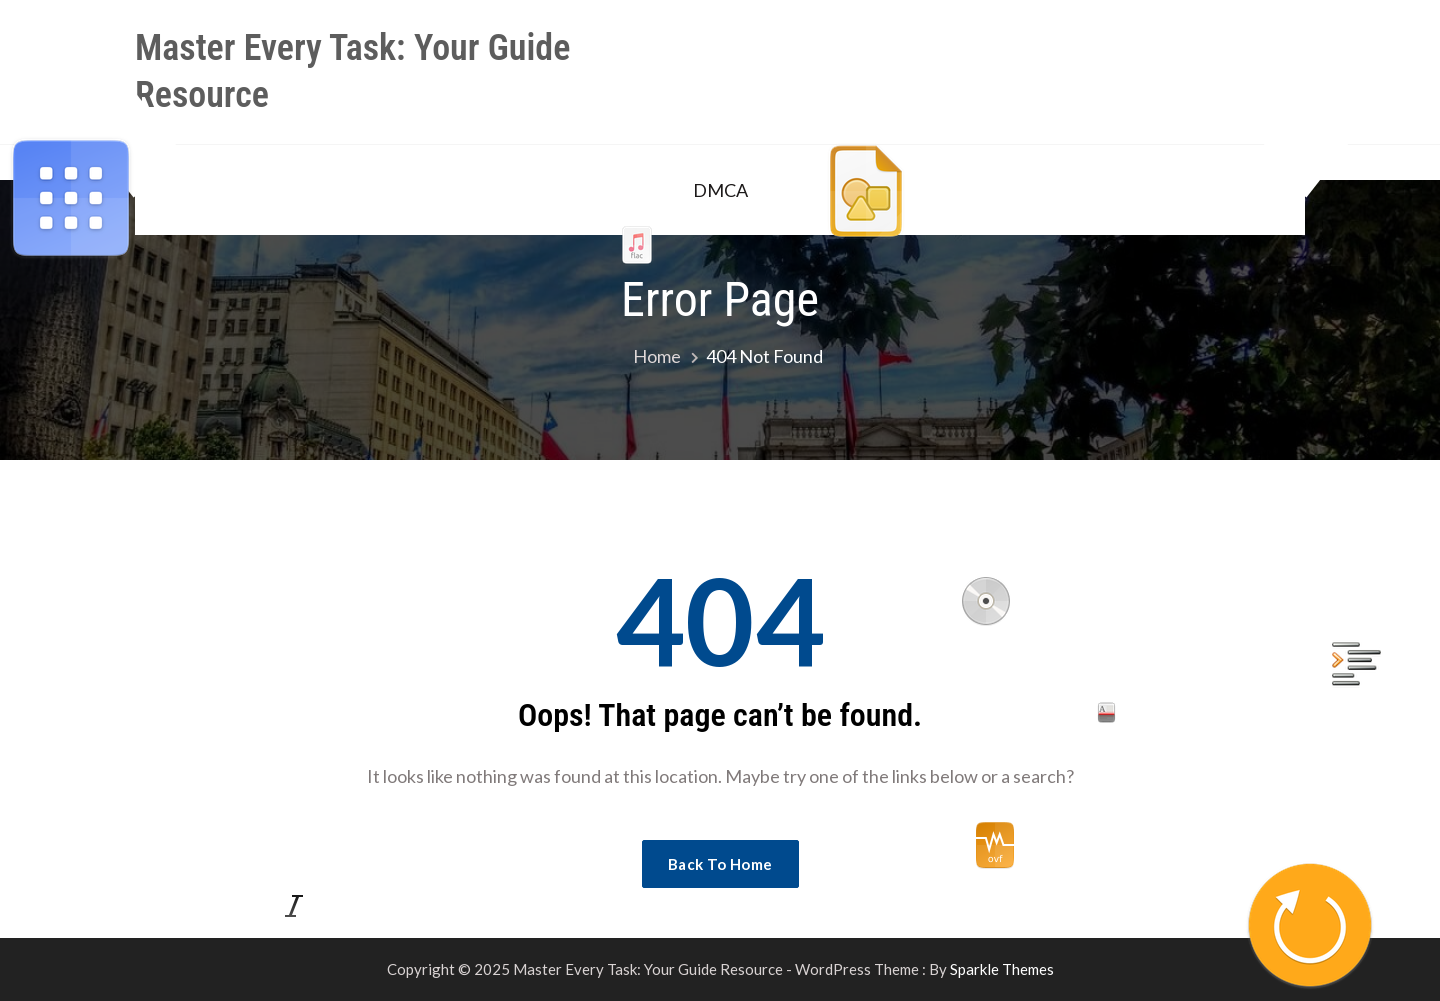  I want to click on a libreoffice draw document file, so click(866, 191).